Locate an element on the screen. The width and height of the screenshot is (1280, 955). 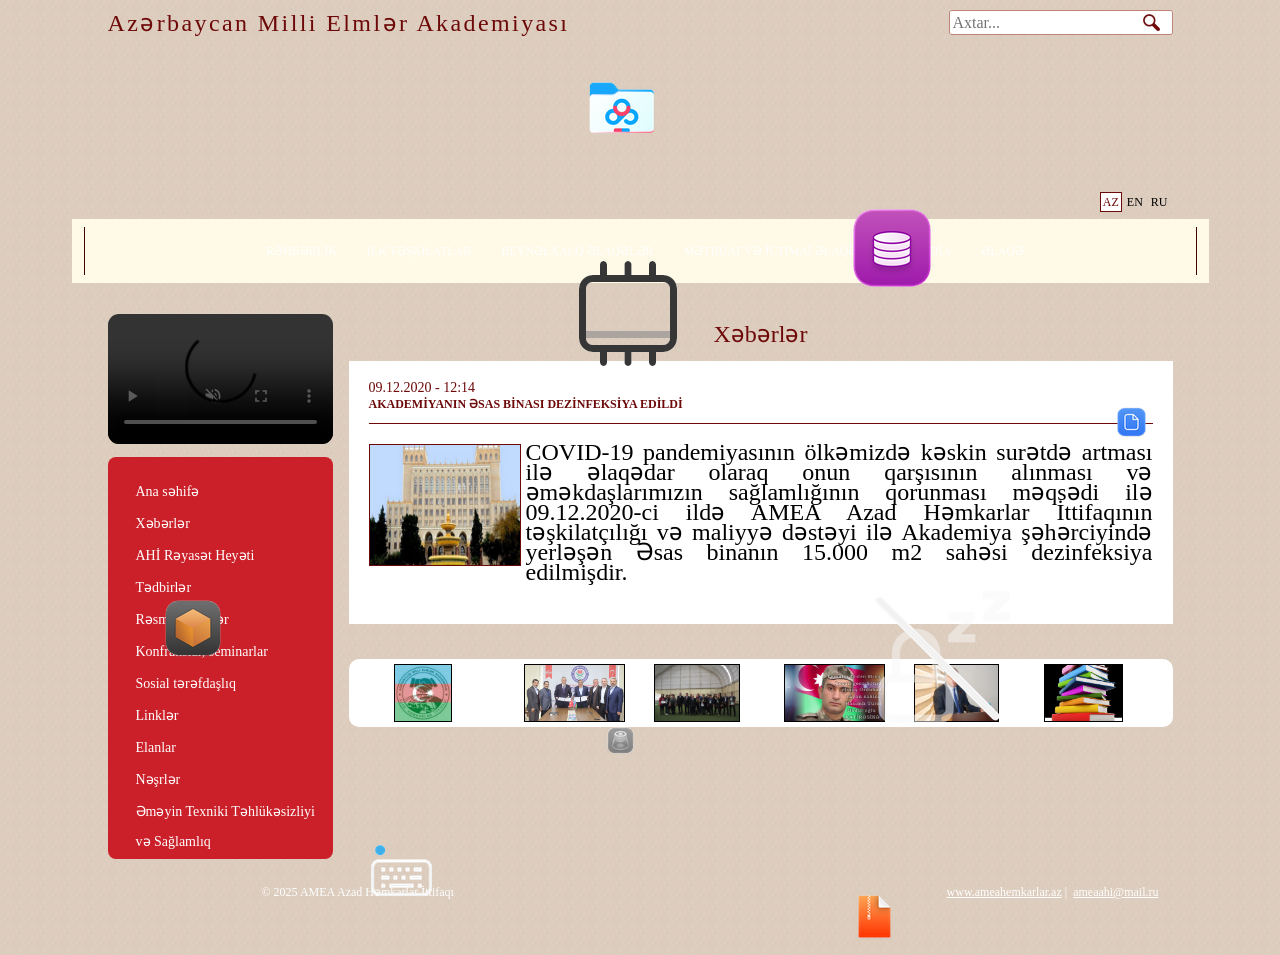
open LibreOffice Base database application is located at coordinates (892, 248).